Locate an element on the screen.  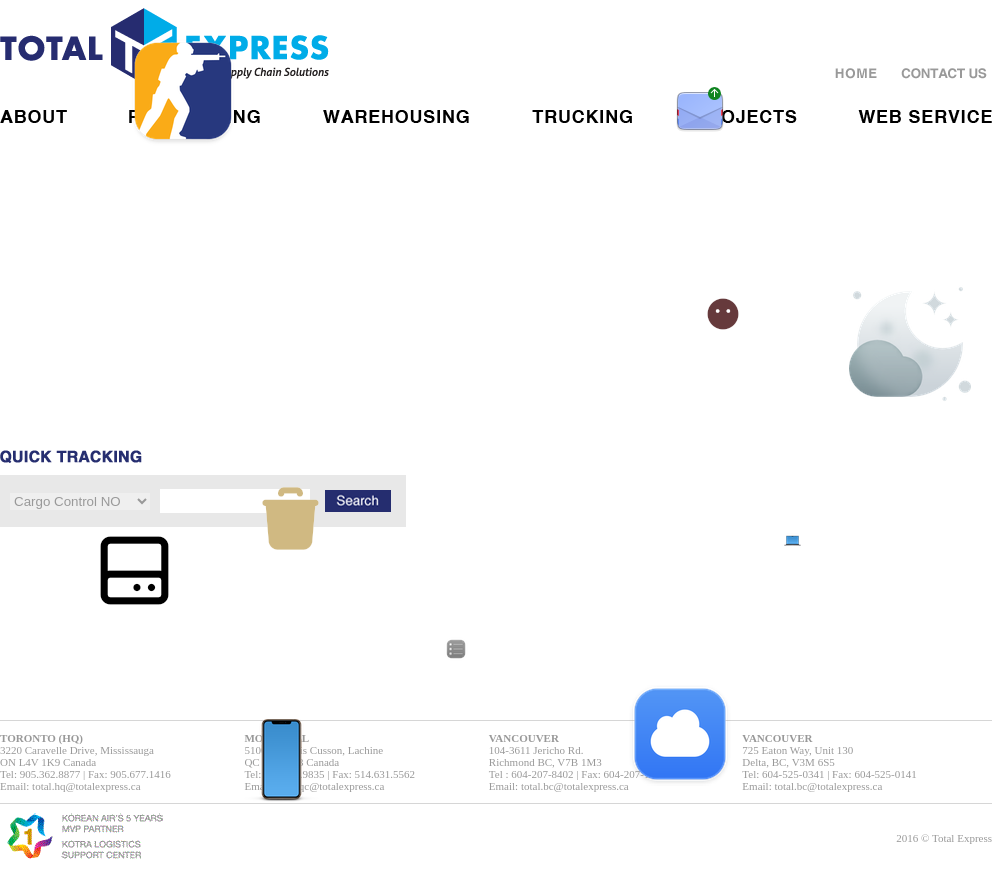
launch counter-strike 2 is located at coordinates (183, 91).